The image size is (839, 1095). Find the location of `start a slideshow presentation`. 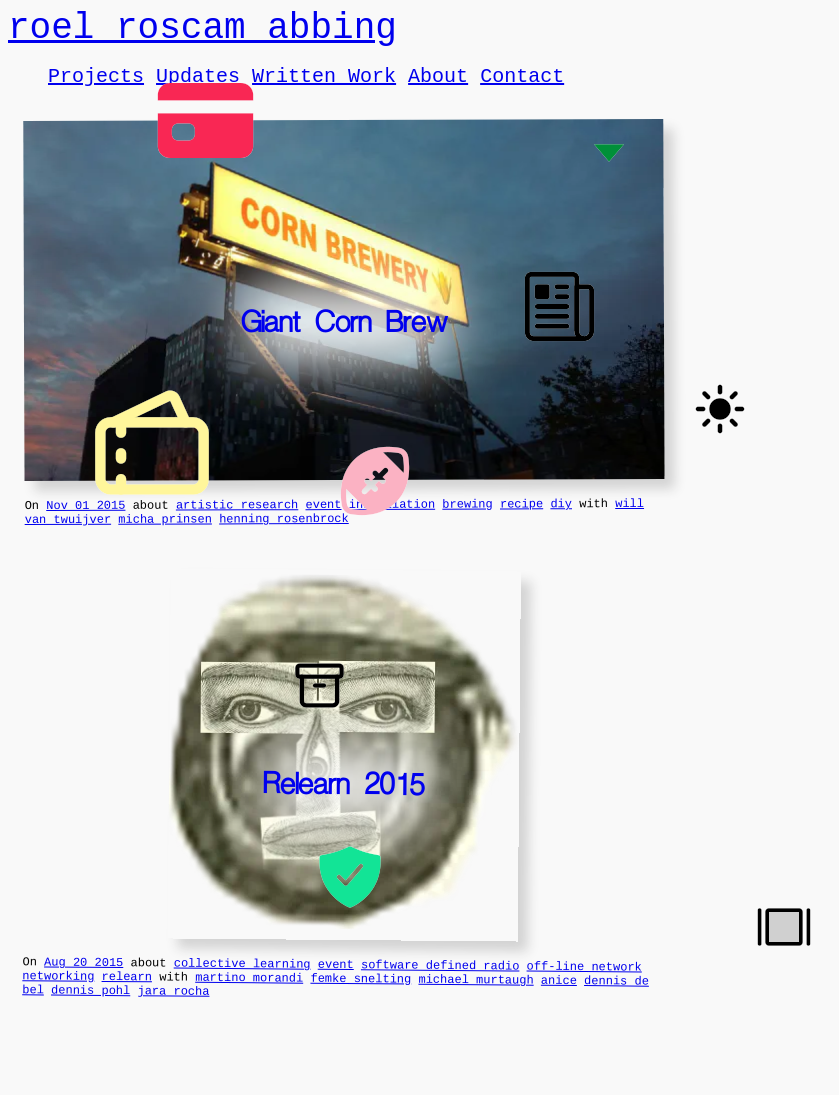

start a slideshow presentation is located at coordinates (784, 927).